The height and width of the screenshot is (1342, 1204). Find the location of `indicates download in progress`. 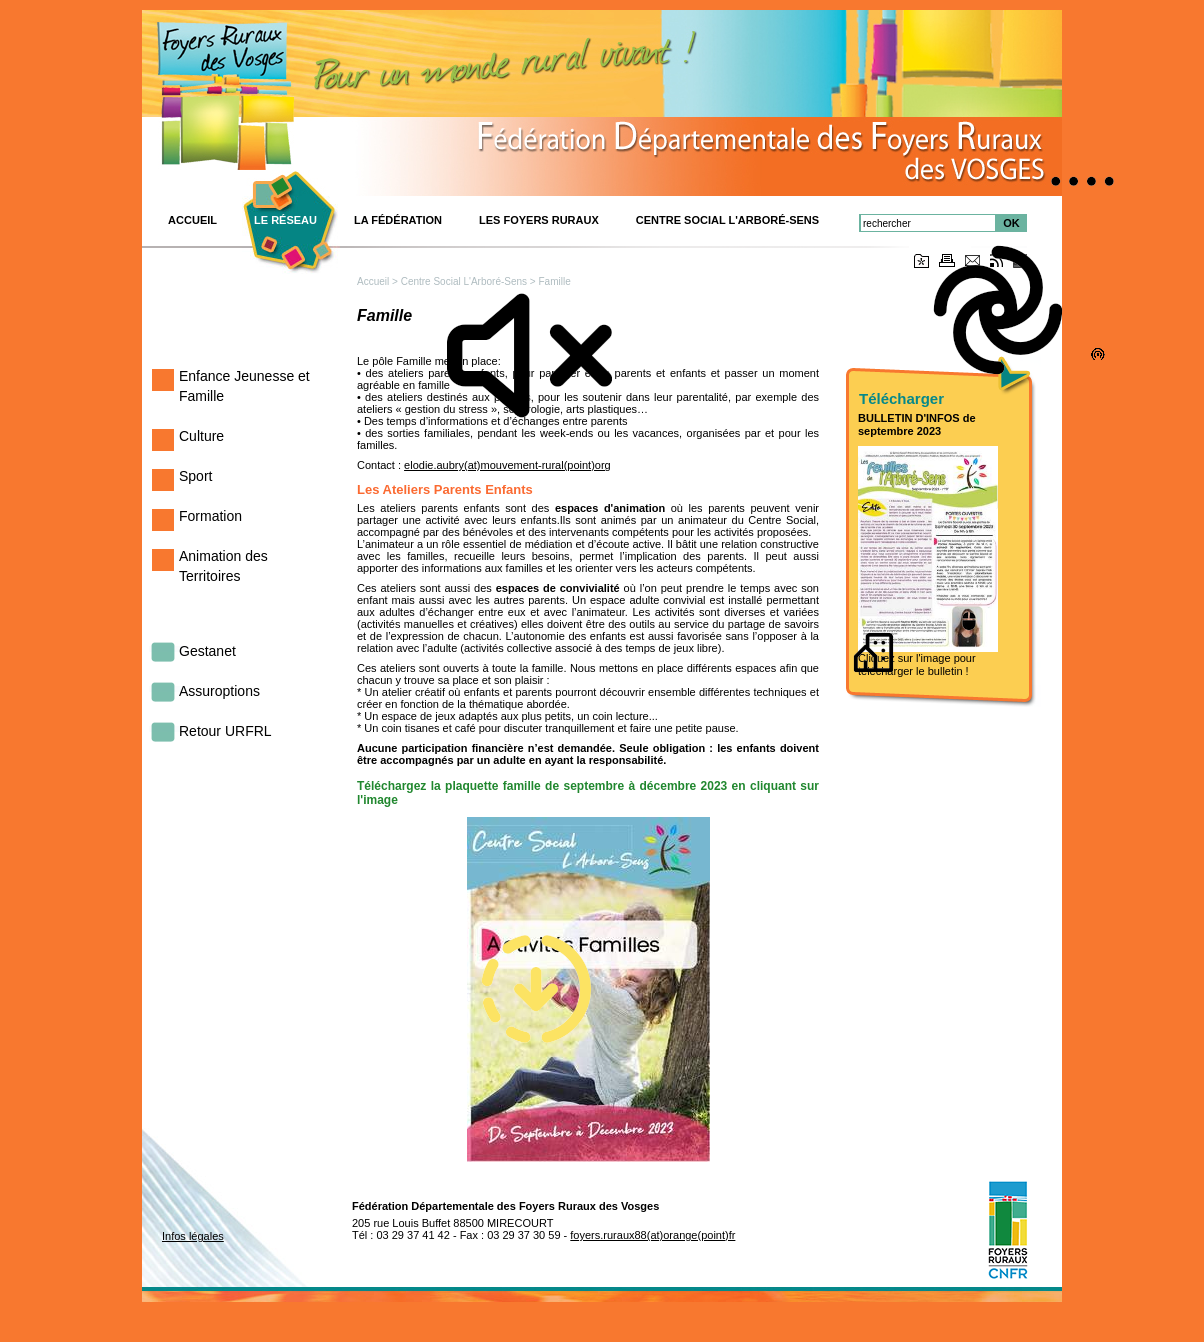

indicates download in progress is located at coordinates (536, 989).